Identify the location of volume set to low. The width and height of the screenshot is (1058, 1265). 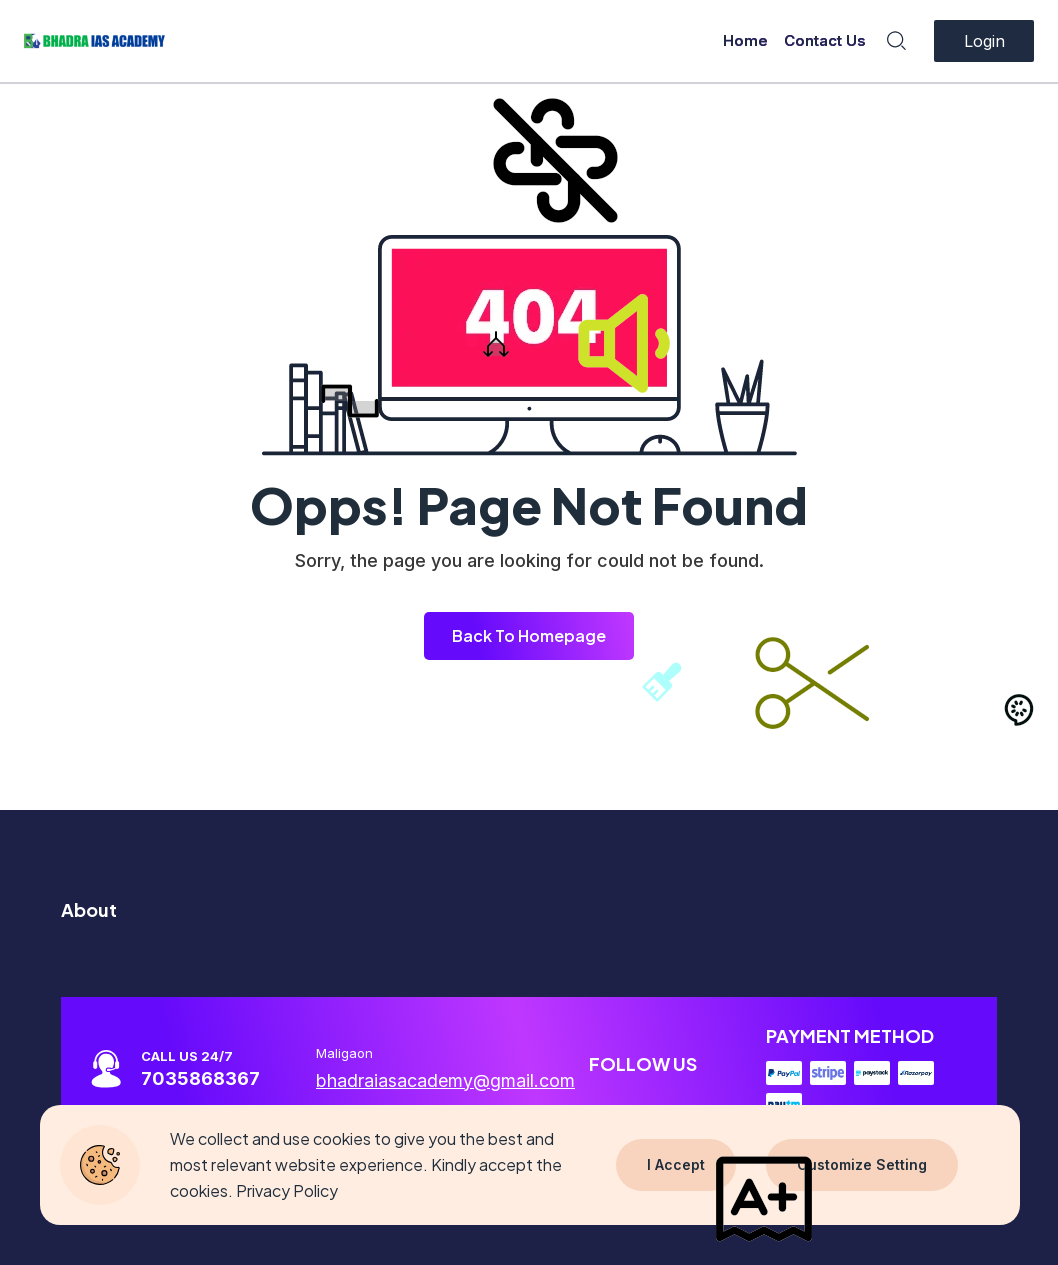
(631, 343).